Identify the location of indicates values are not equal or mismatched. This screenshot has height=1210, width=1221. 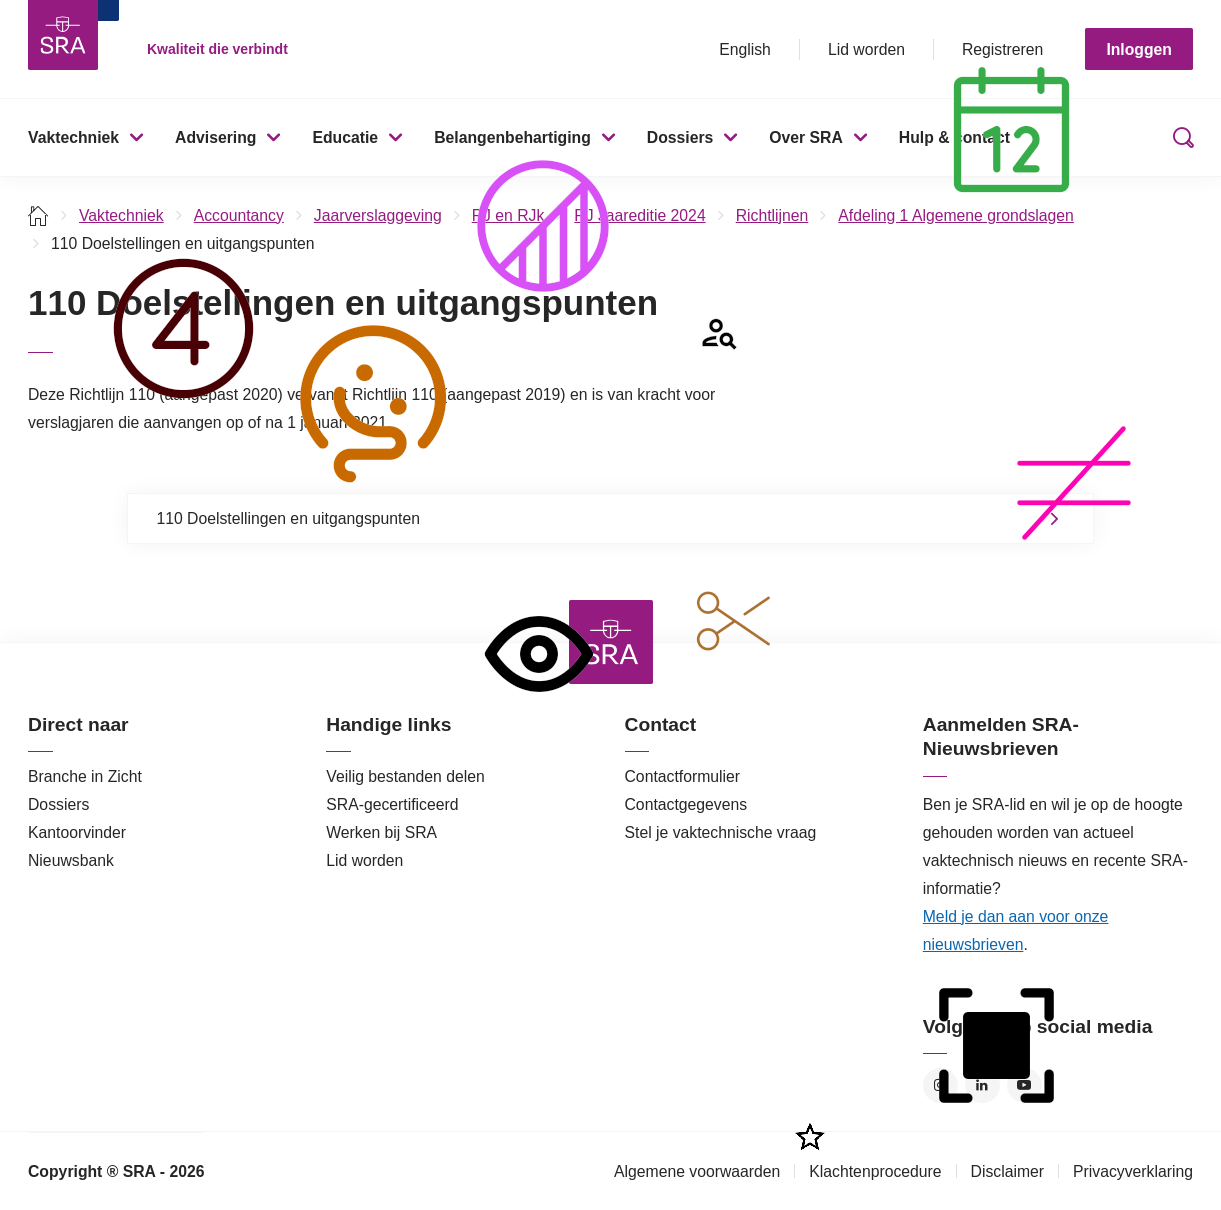
(1074, 483).